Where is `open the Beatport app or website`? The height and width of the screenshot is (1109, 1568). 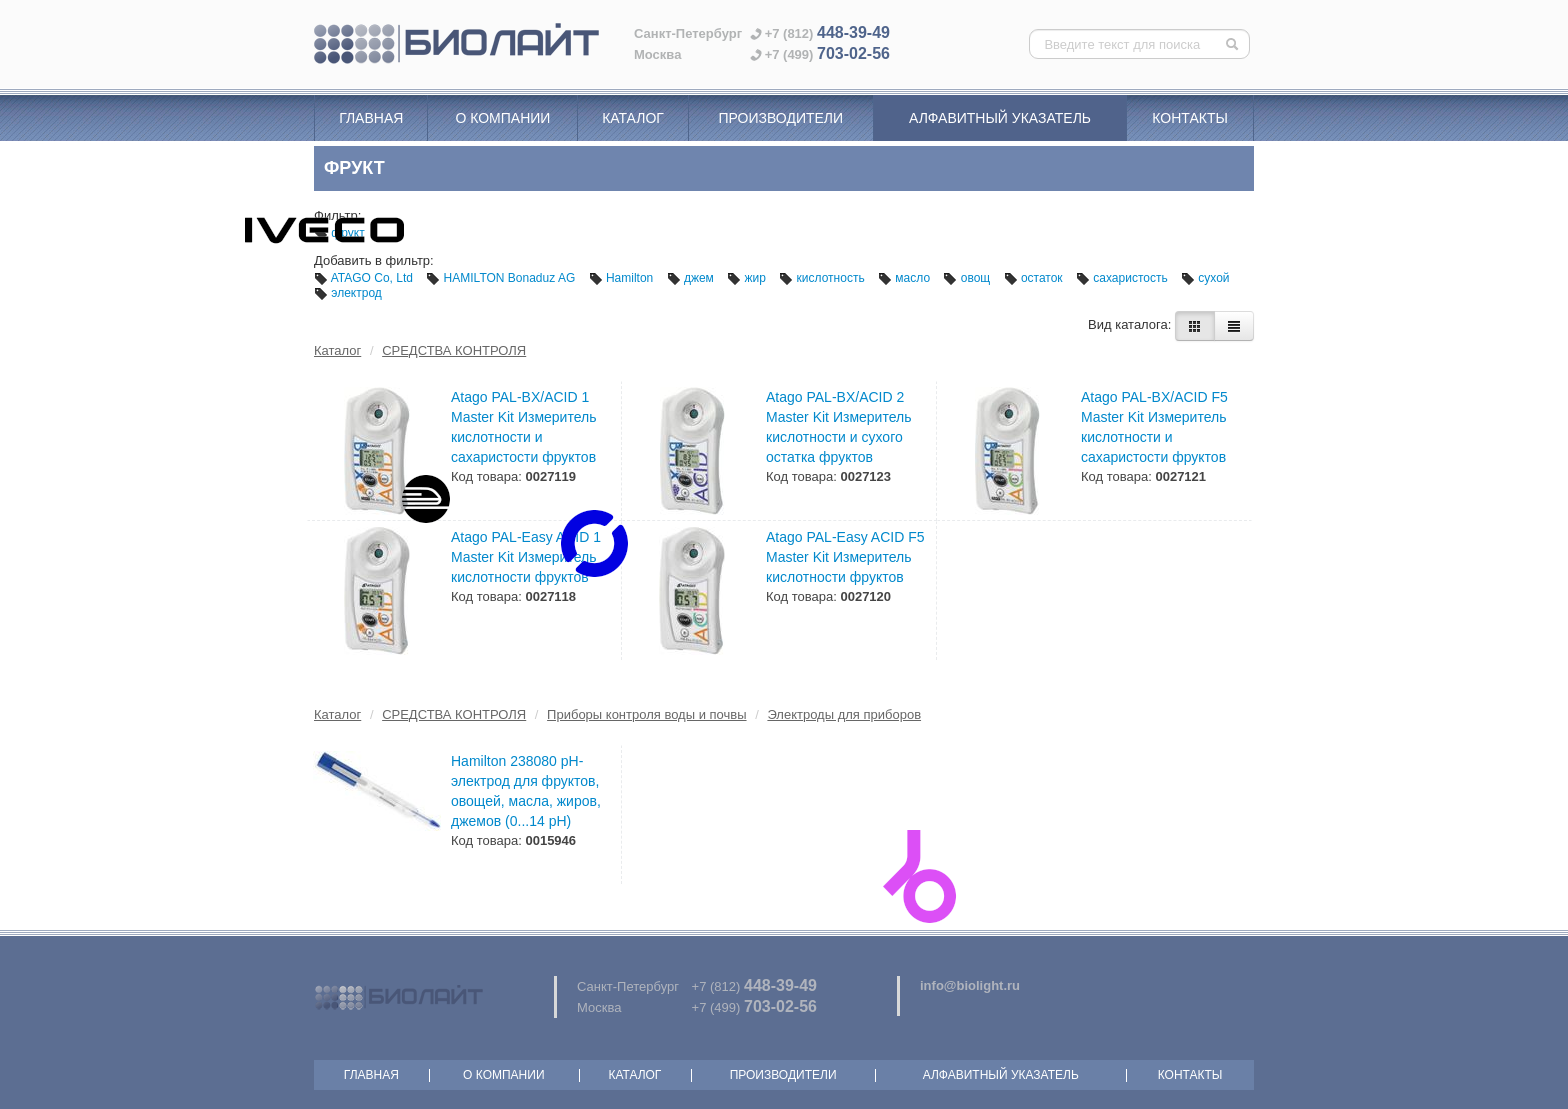
open the Beatport app or website is located at coordinates (919, 876).